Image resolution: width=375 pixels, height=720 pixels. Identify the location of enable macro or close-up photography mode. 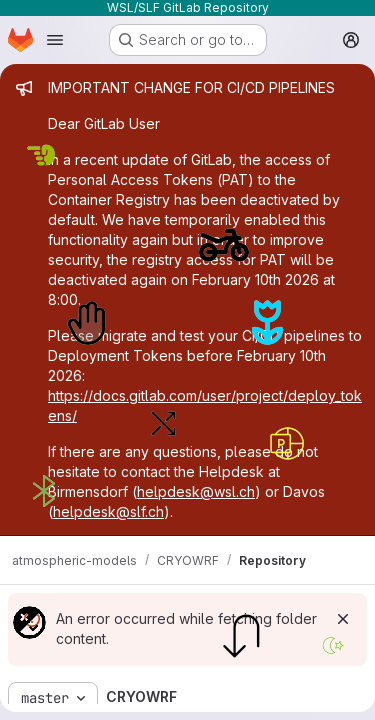
(267, 322).